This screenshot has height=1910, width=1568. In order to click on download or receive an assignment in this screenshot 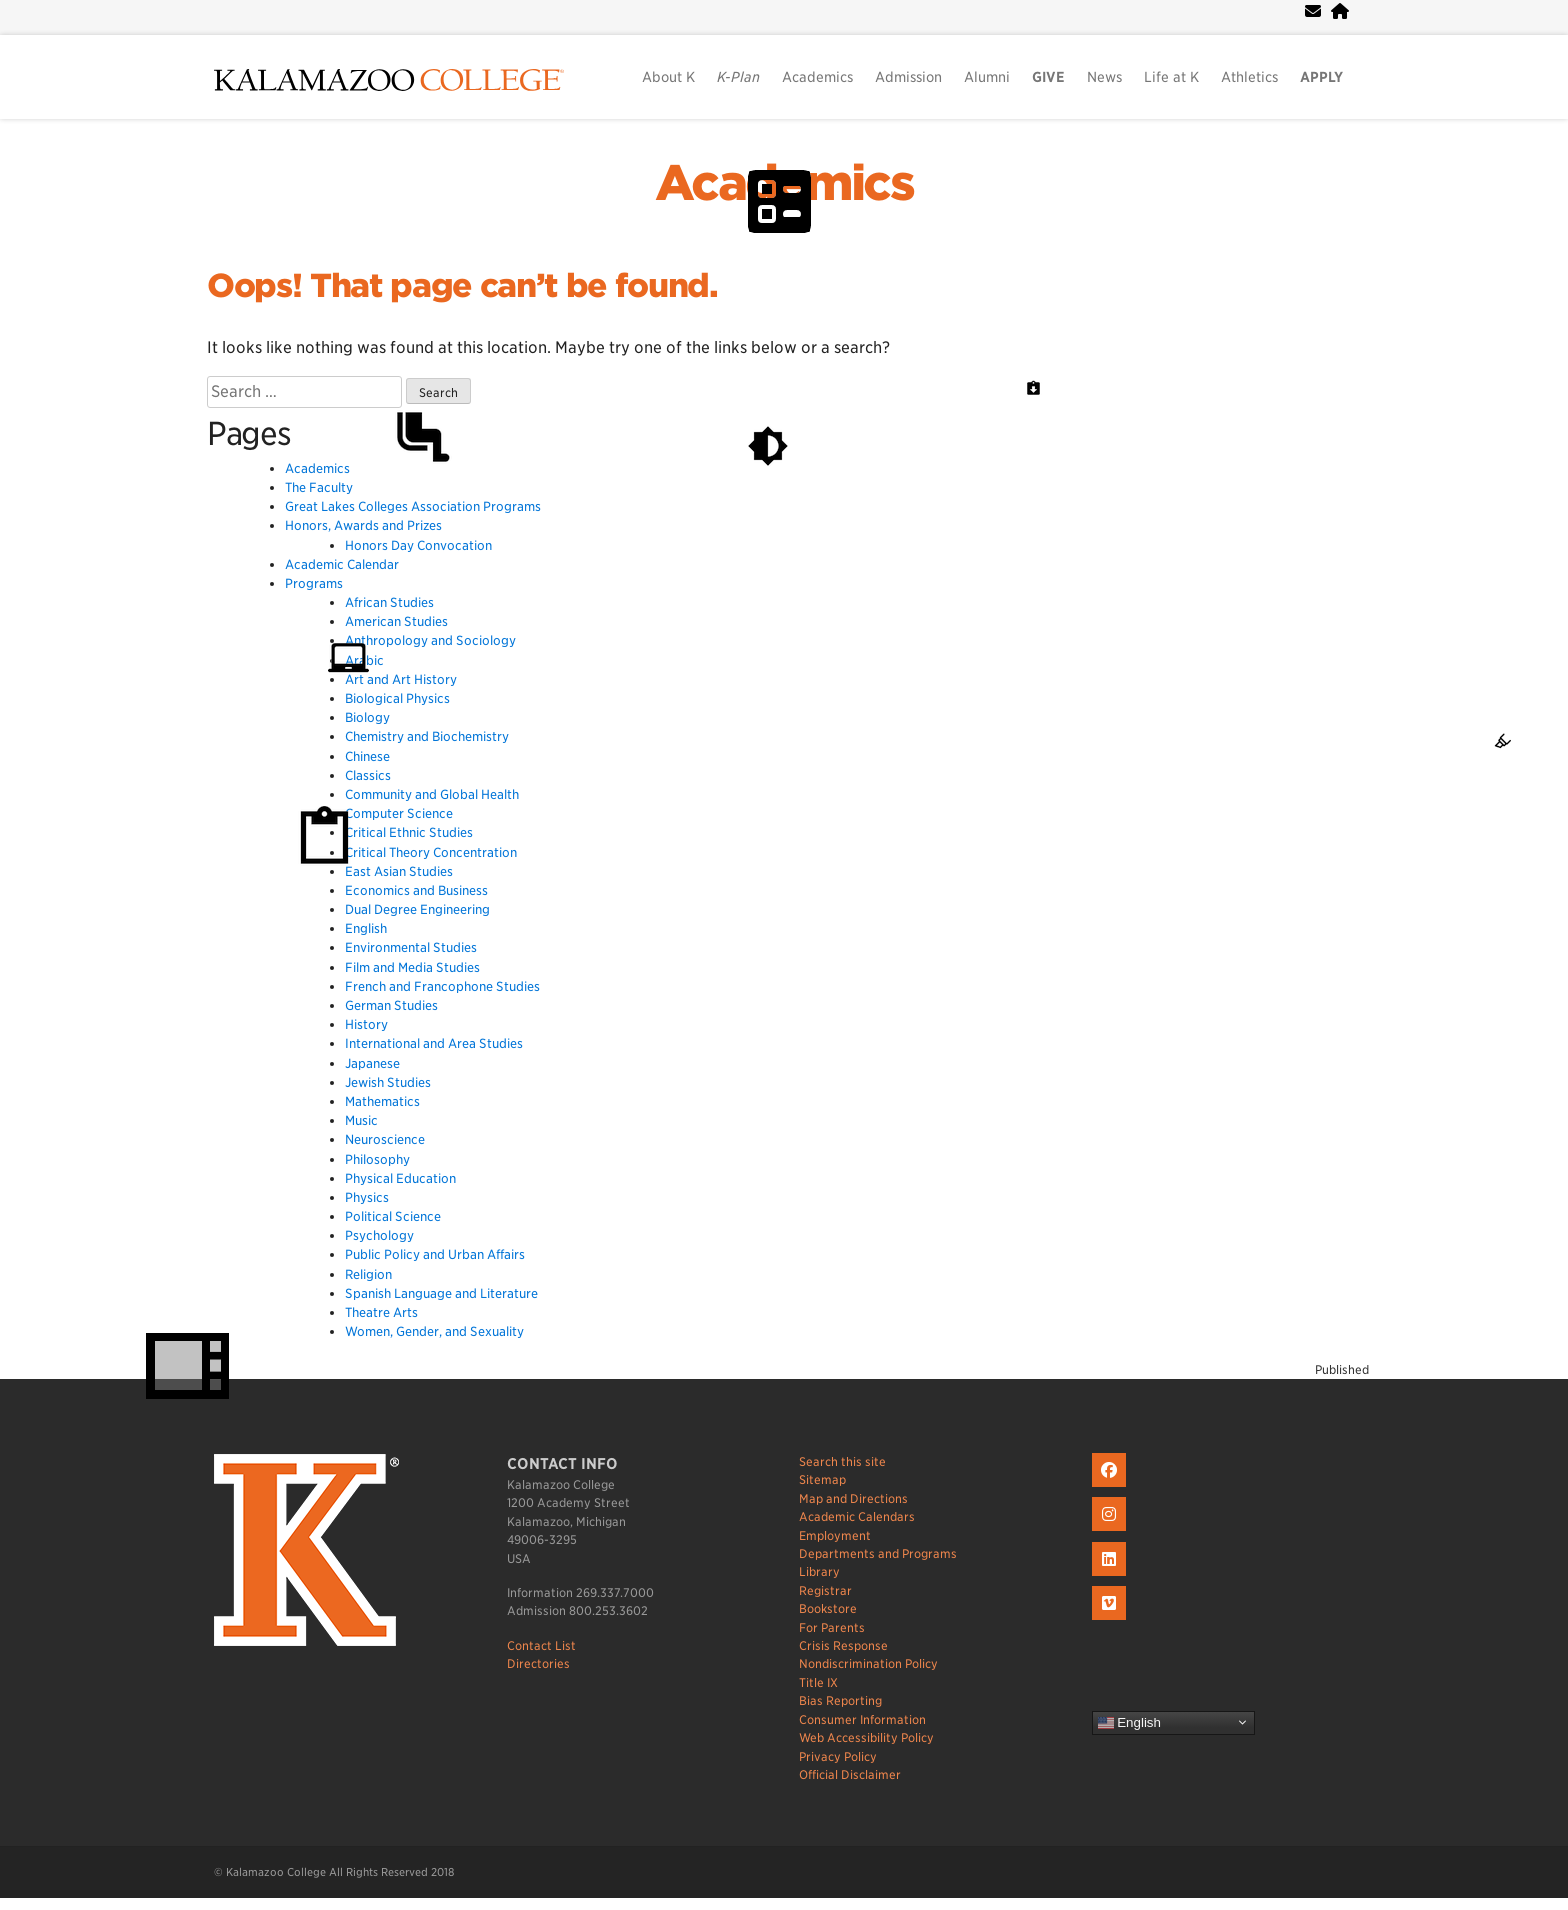, I will do `click(1033, 388)`.